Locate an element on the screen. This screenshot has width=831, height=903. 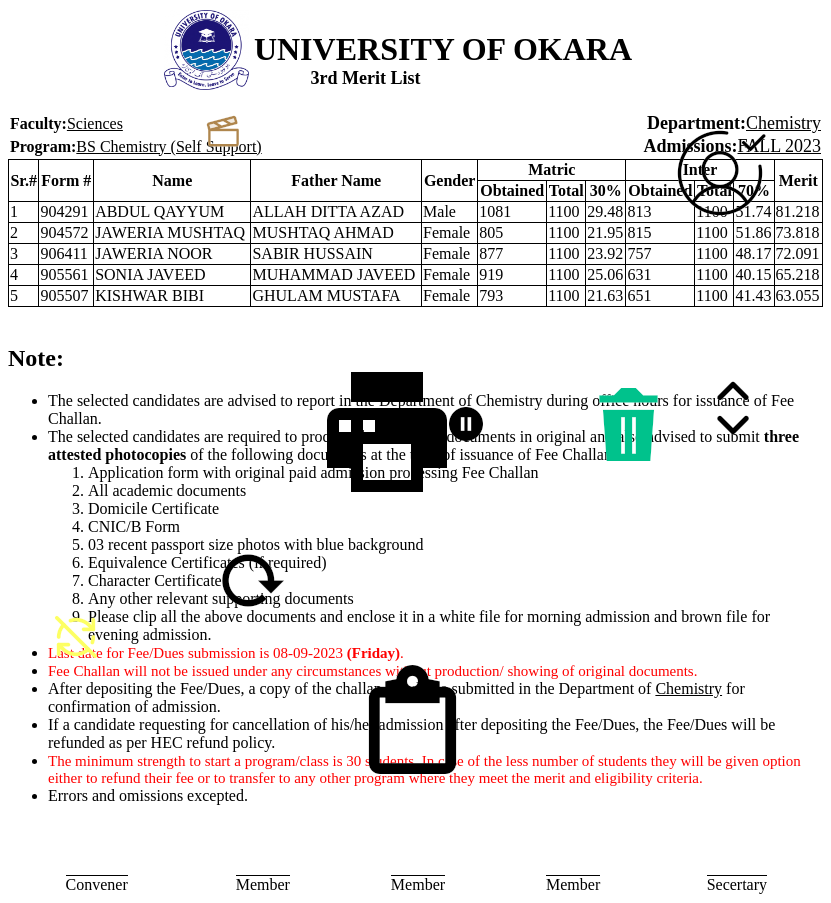
refresh the current page or content is located at coordinates (251, 580).